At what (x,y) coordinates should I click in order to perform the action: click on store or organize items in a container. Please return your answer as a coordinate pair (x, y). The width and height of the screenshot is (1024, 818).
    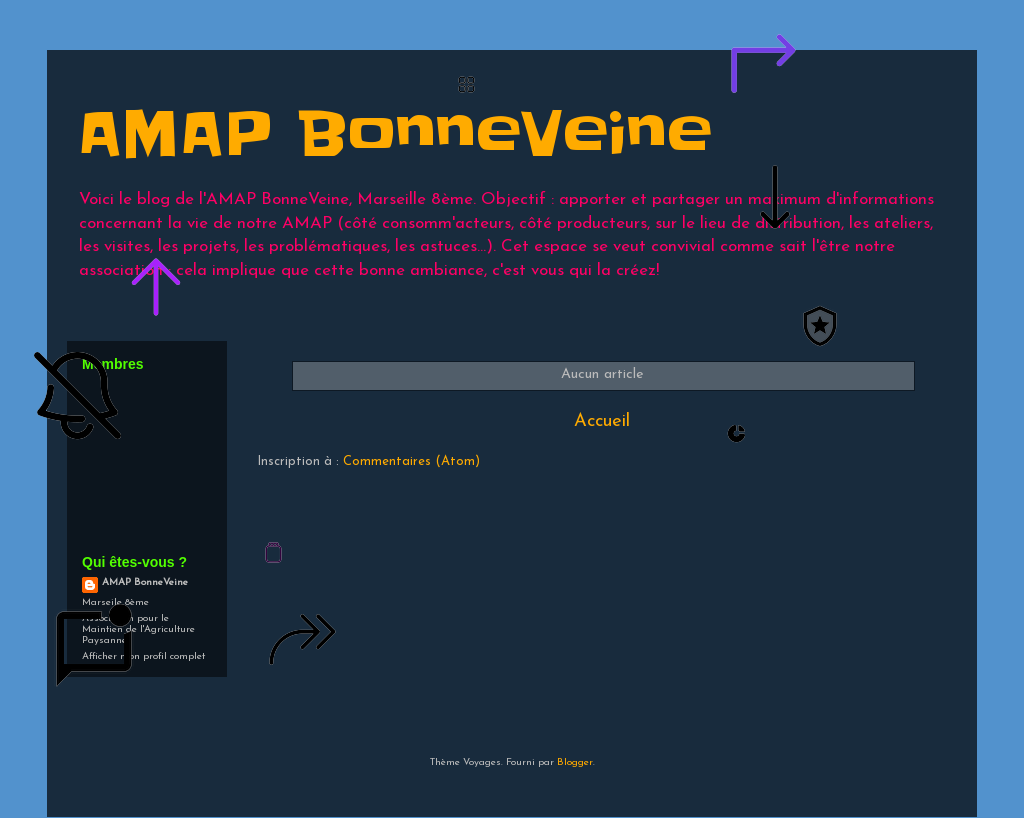
    Looking at the image, I should click on (273, 552).